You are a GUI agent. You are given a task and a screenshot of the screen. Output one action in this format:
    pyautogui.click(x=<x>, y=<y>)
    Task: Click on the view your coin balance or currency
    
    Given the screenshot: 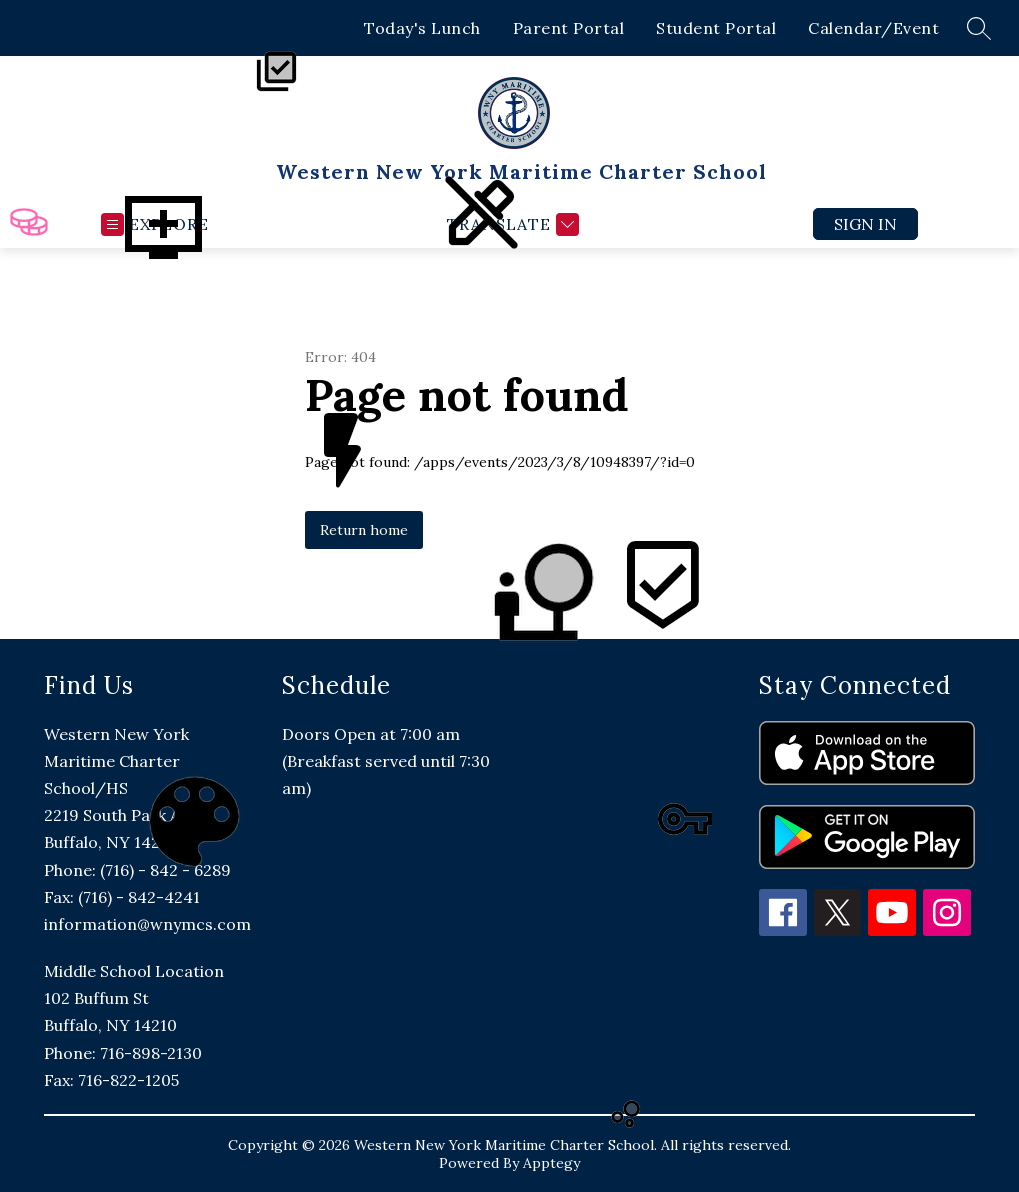 What is the action you would take?
    pyautogui.click(x=29, y=222)
    